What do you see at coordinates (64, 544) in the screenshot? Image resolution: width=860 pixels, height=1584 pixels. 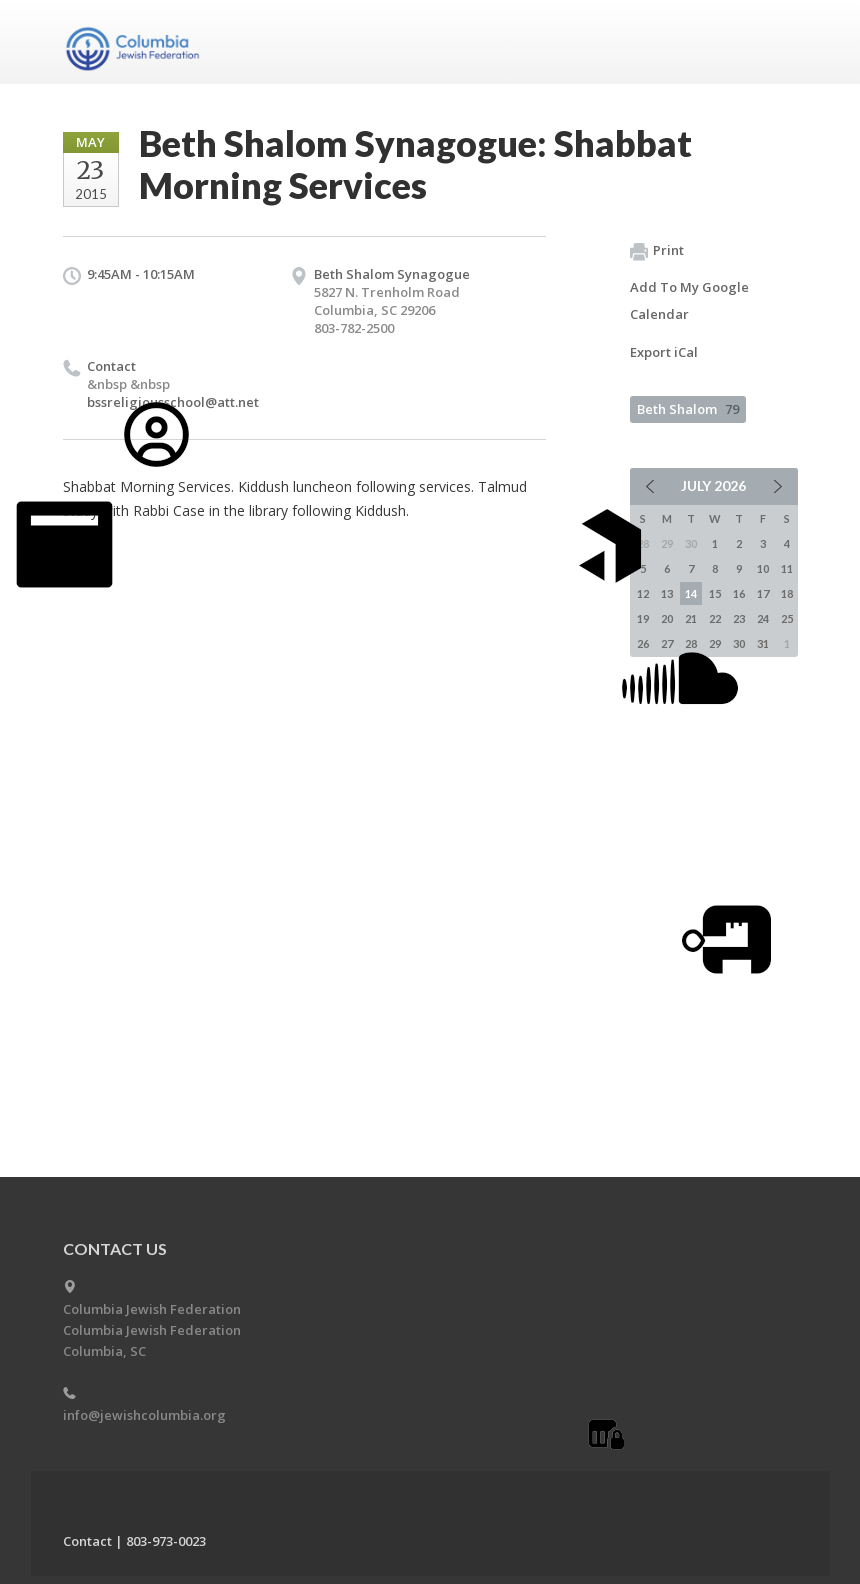 I see `switch to top panel layout` at bounding box center [64, 544].